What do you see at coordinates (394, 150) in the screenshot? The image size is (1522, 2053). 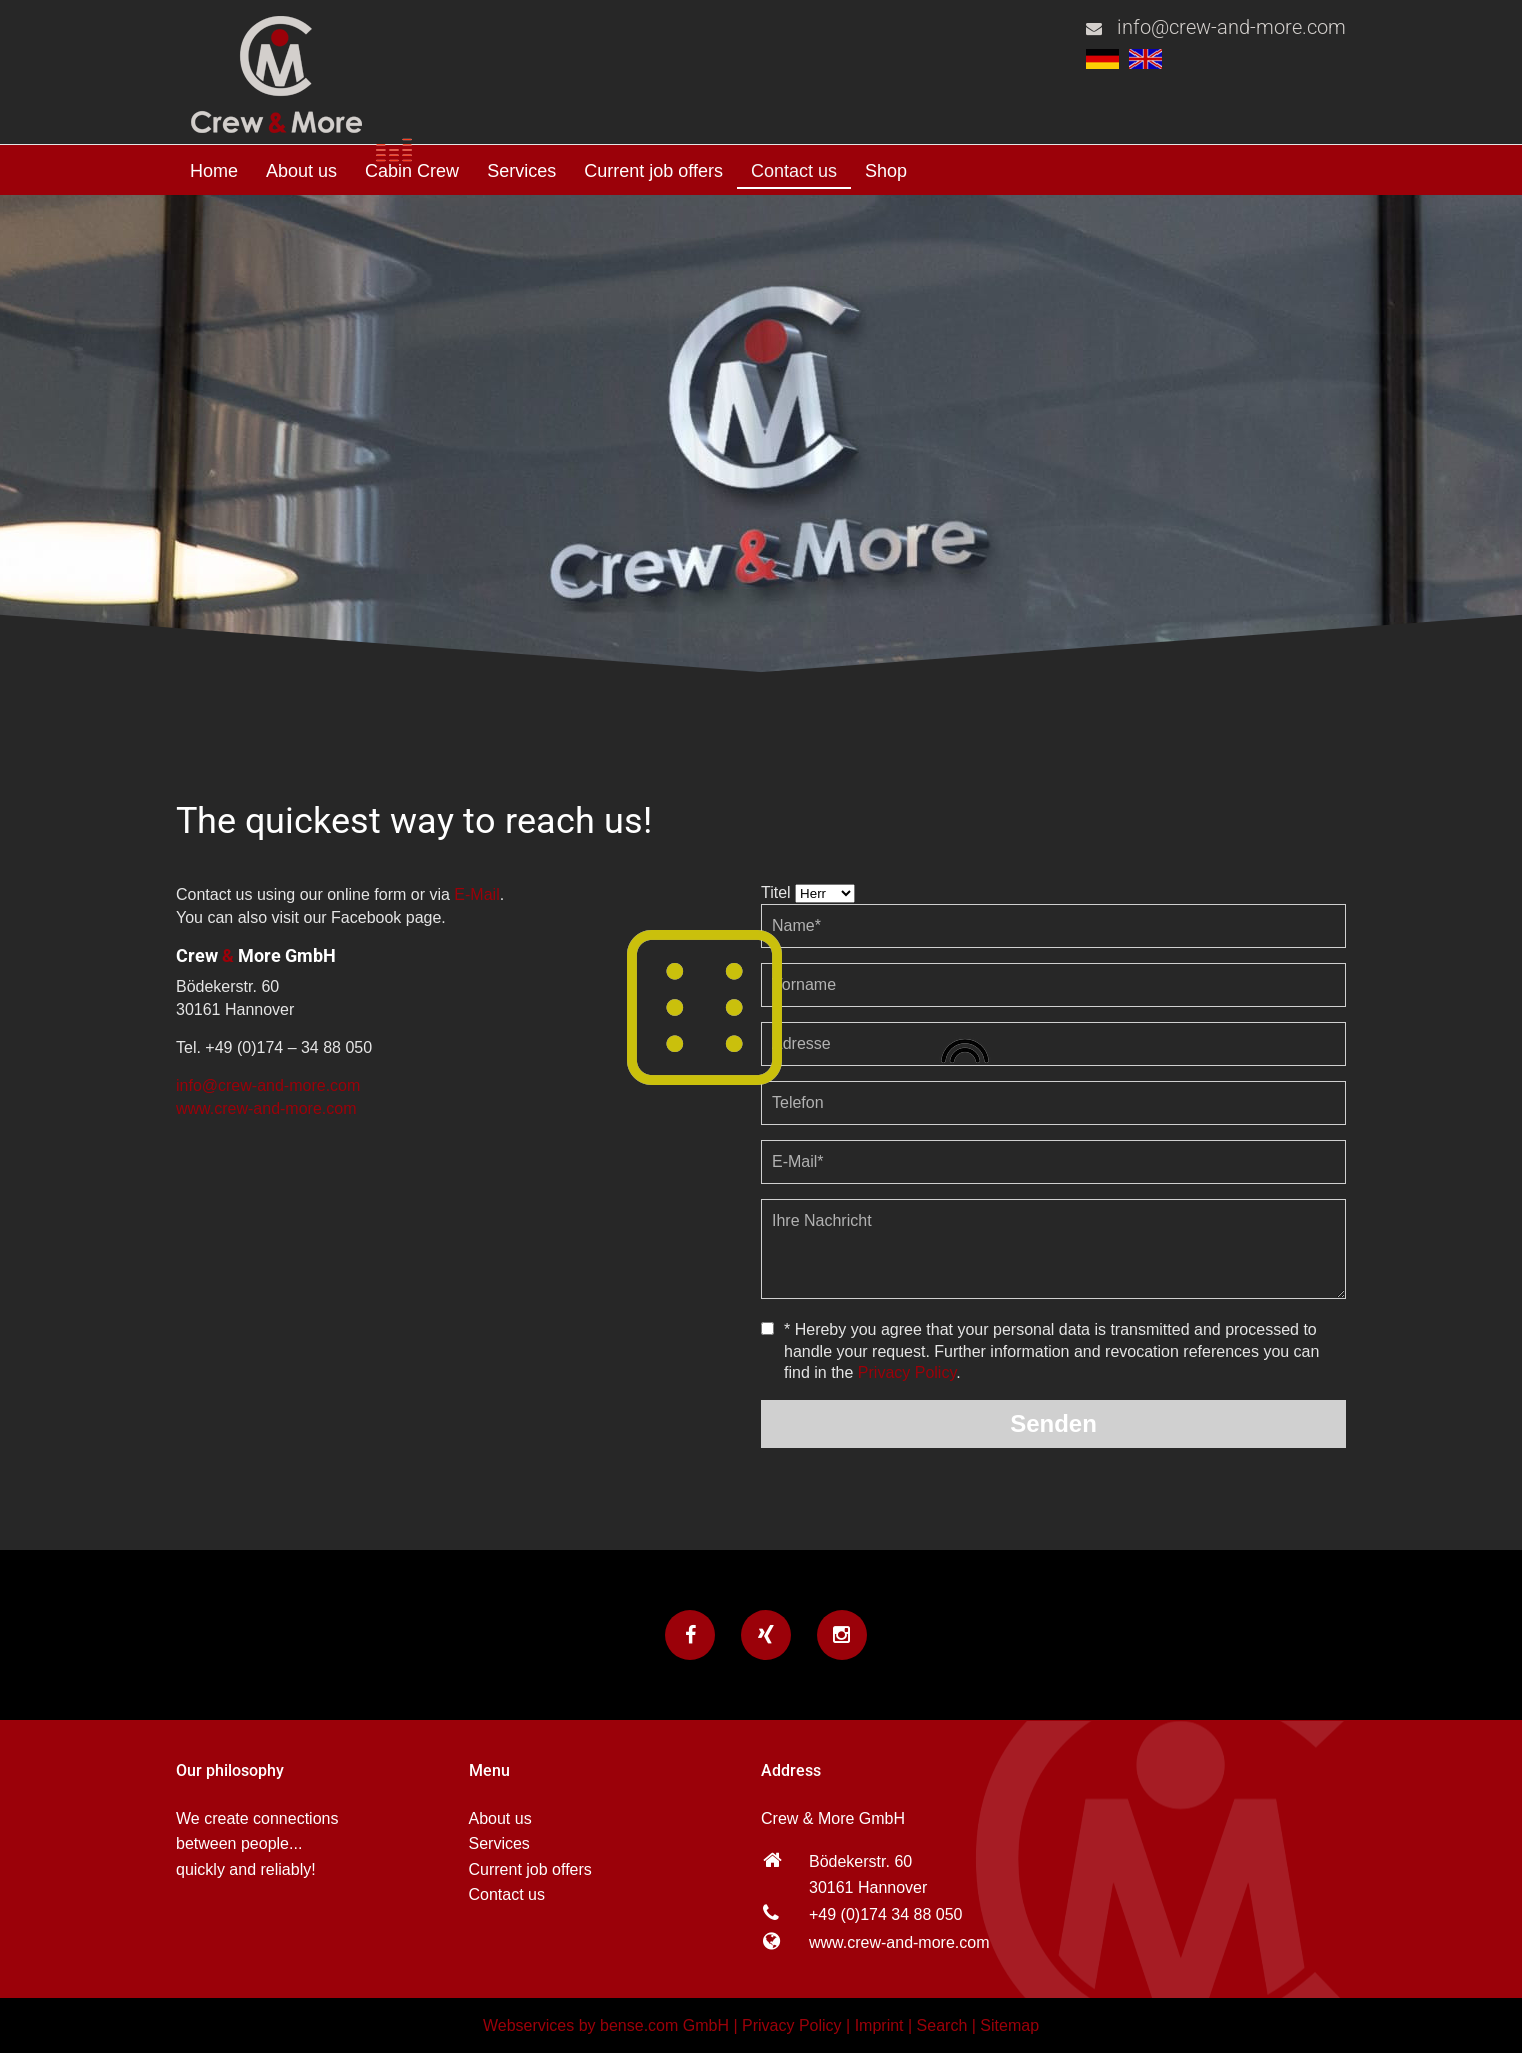 I see `adjust audio equalizer settings` at bounding box center [394, 150].